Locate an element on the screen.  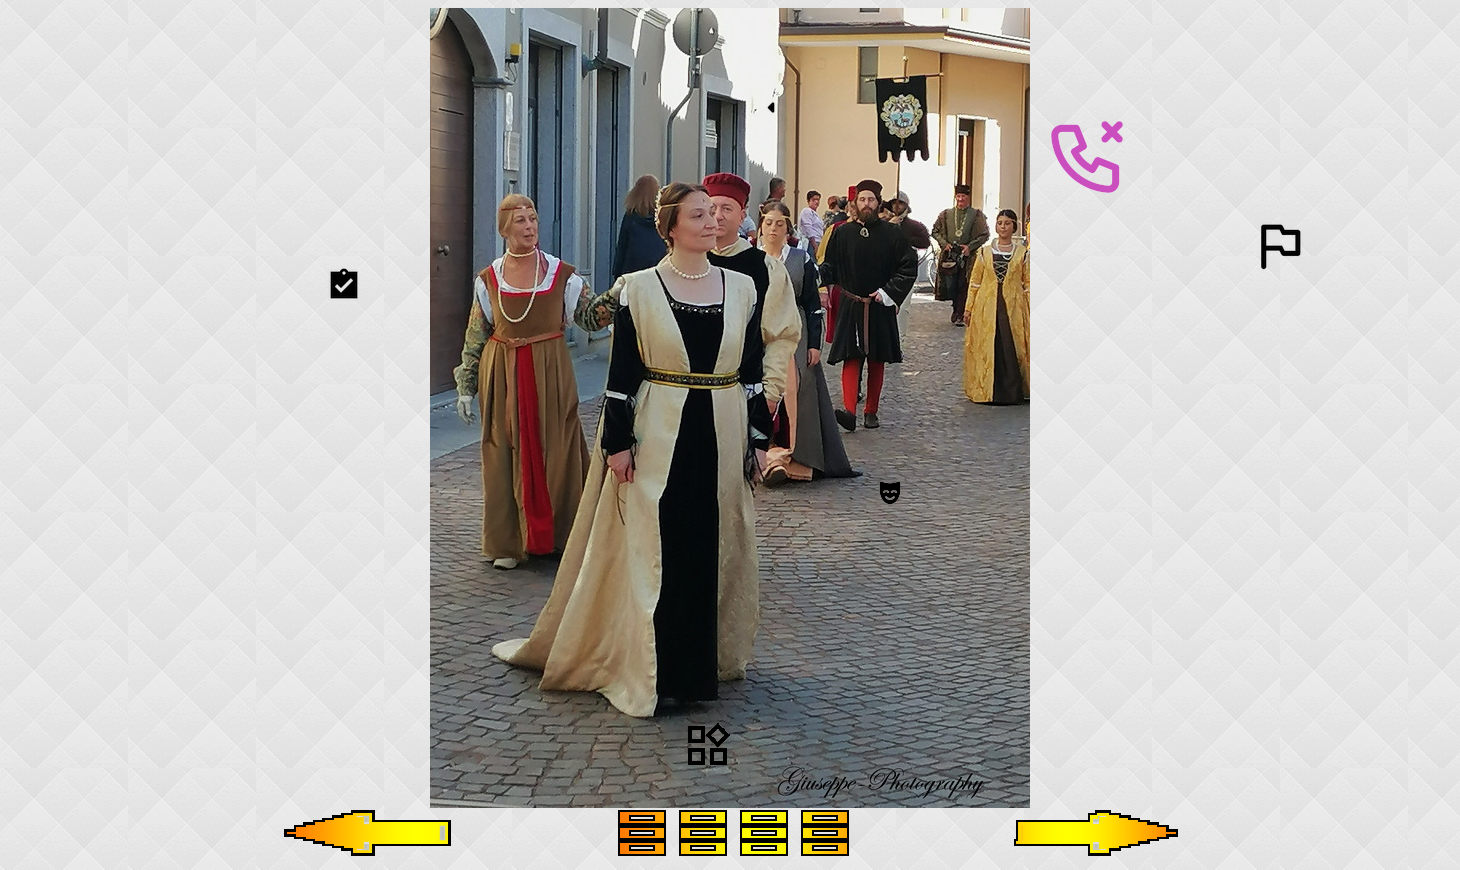
end the current phone call is located at coordinates (1087, 157).